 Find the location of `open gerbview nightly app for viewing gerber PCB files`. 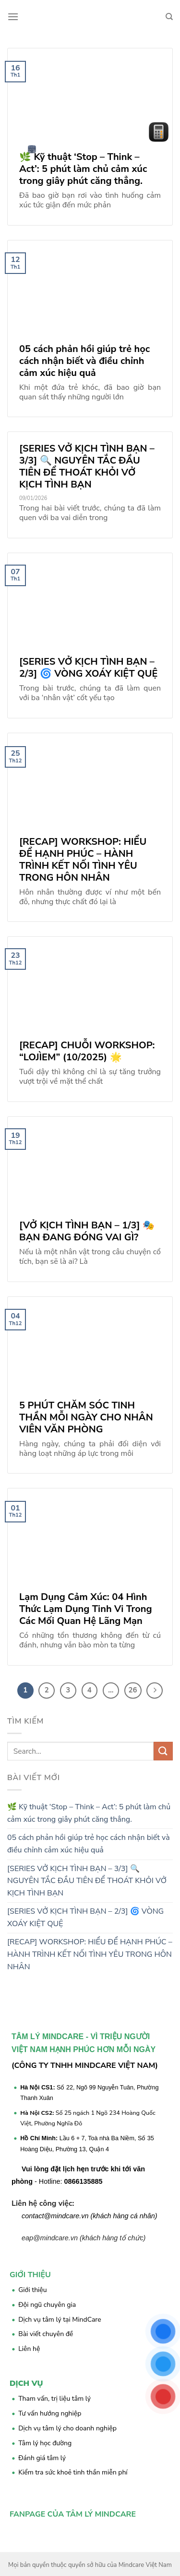

open gerbview nightly app for viewing gerber PCB files is located at coordinates (32, 149).